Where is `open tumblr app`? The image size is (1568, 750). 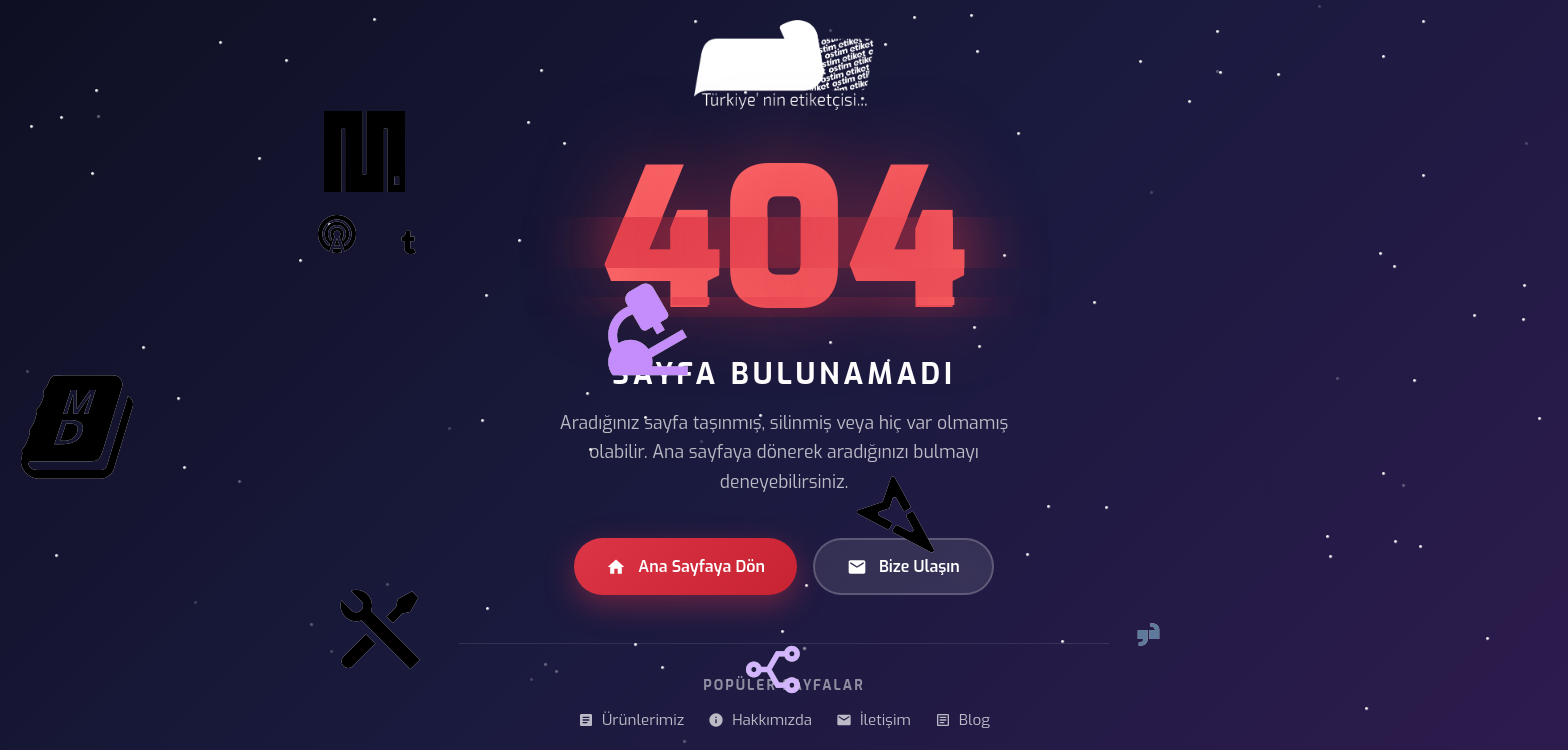 open tumblr app is located at coordinates (408, 242).